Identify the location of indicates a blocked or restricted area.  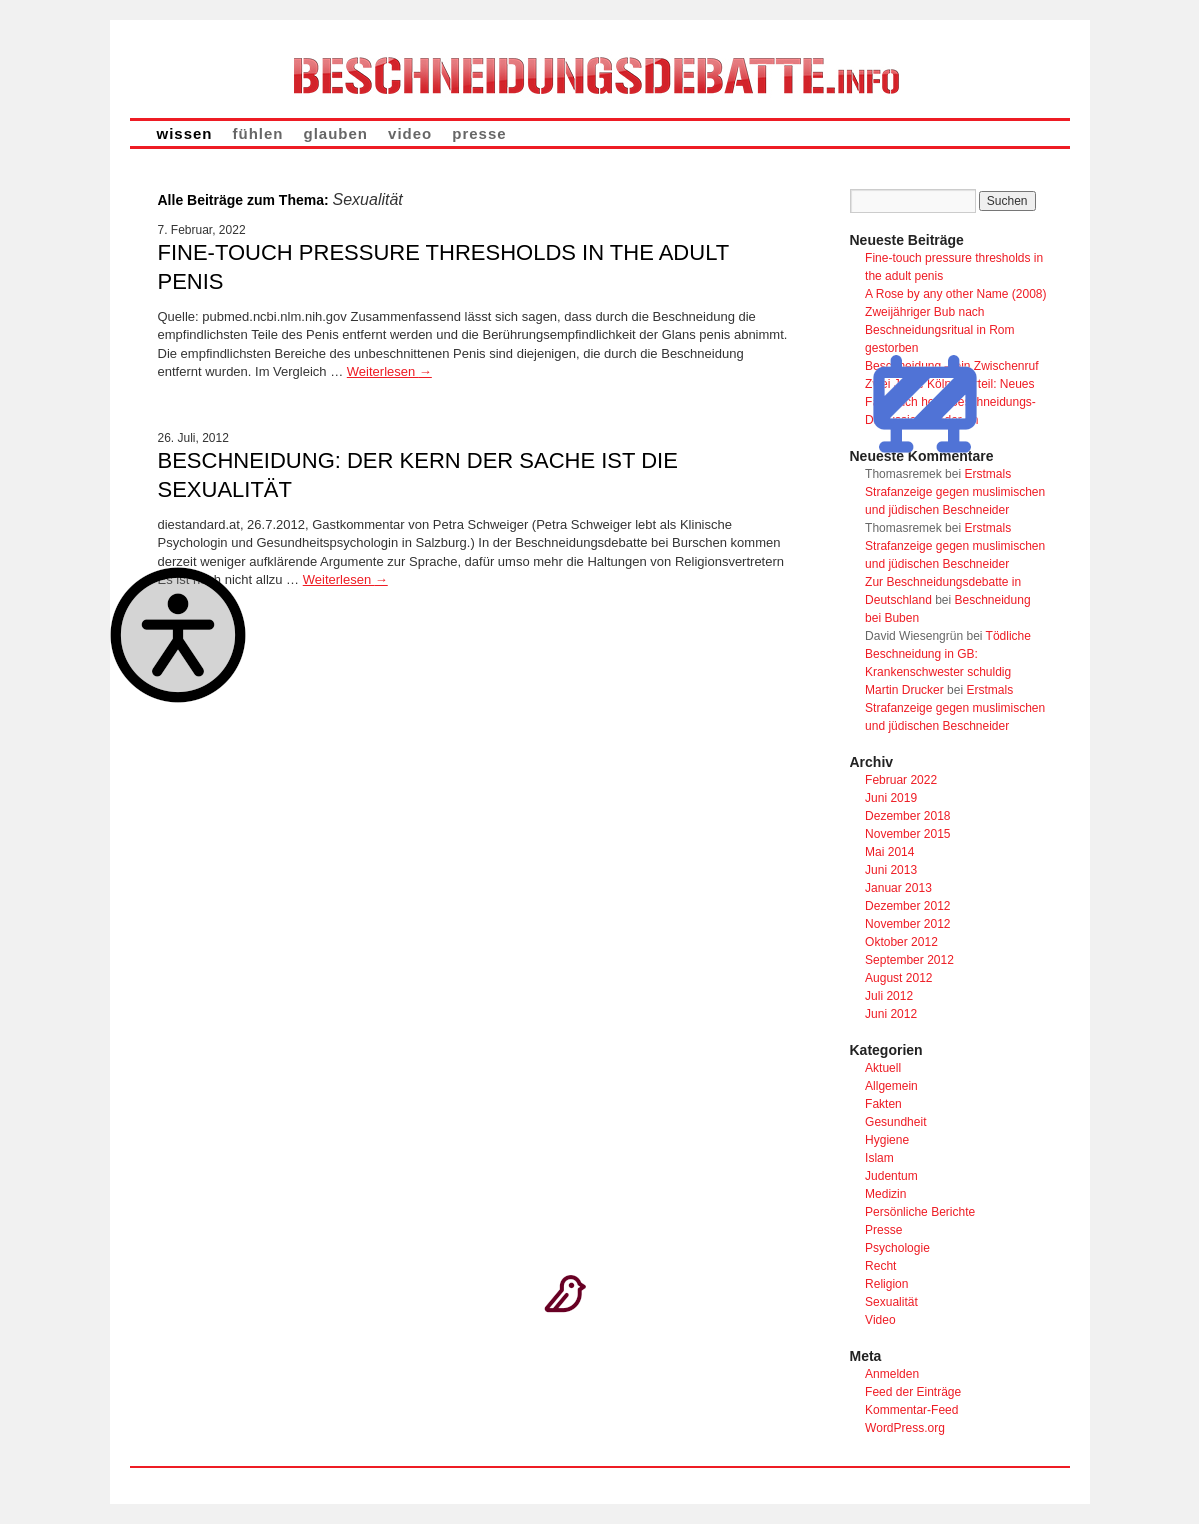
(925, 401).